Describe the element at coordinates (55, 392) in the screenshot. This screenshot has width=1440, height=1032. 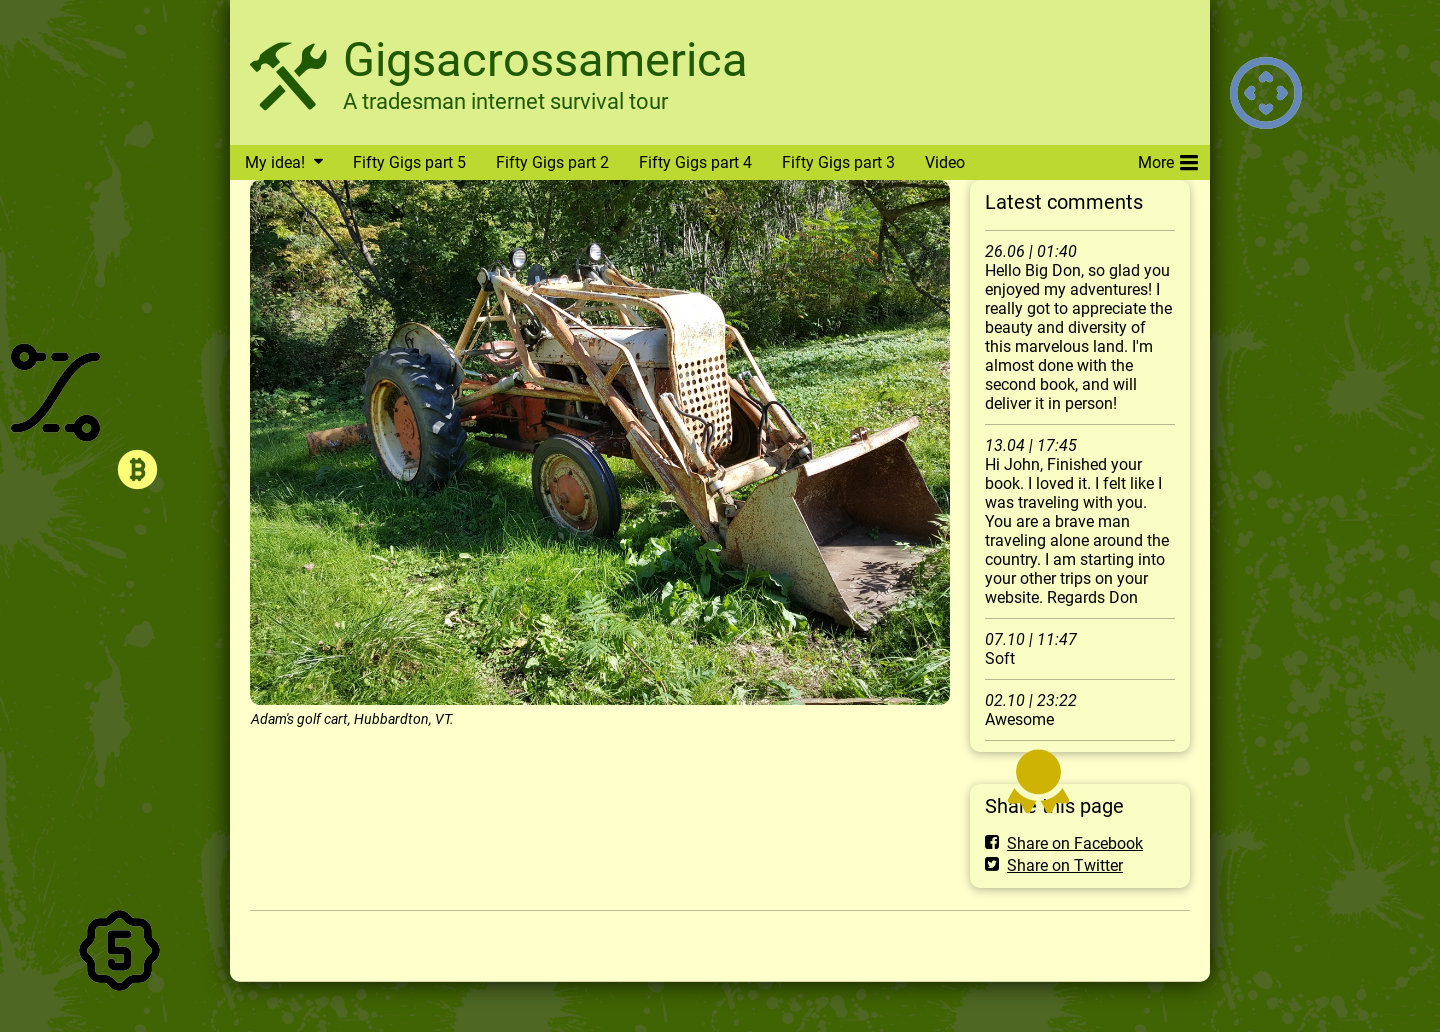
I see `adjust animation easing curve control points` at that location.